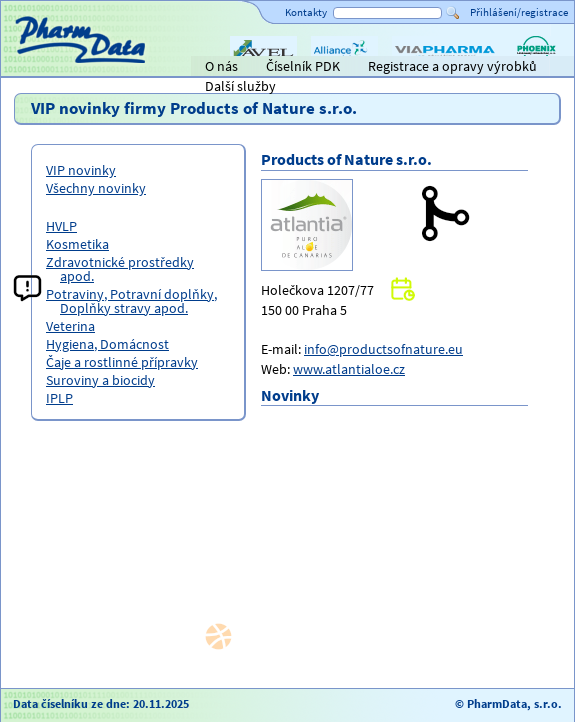 The height and width of the screenshot is (722, 575). I want to click on view calendar analytics and statistics, so click(402, 288).